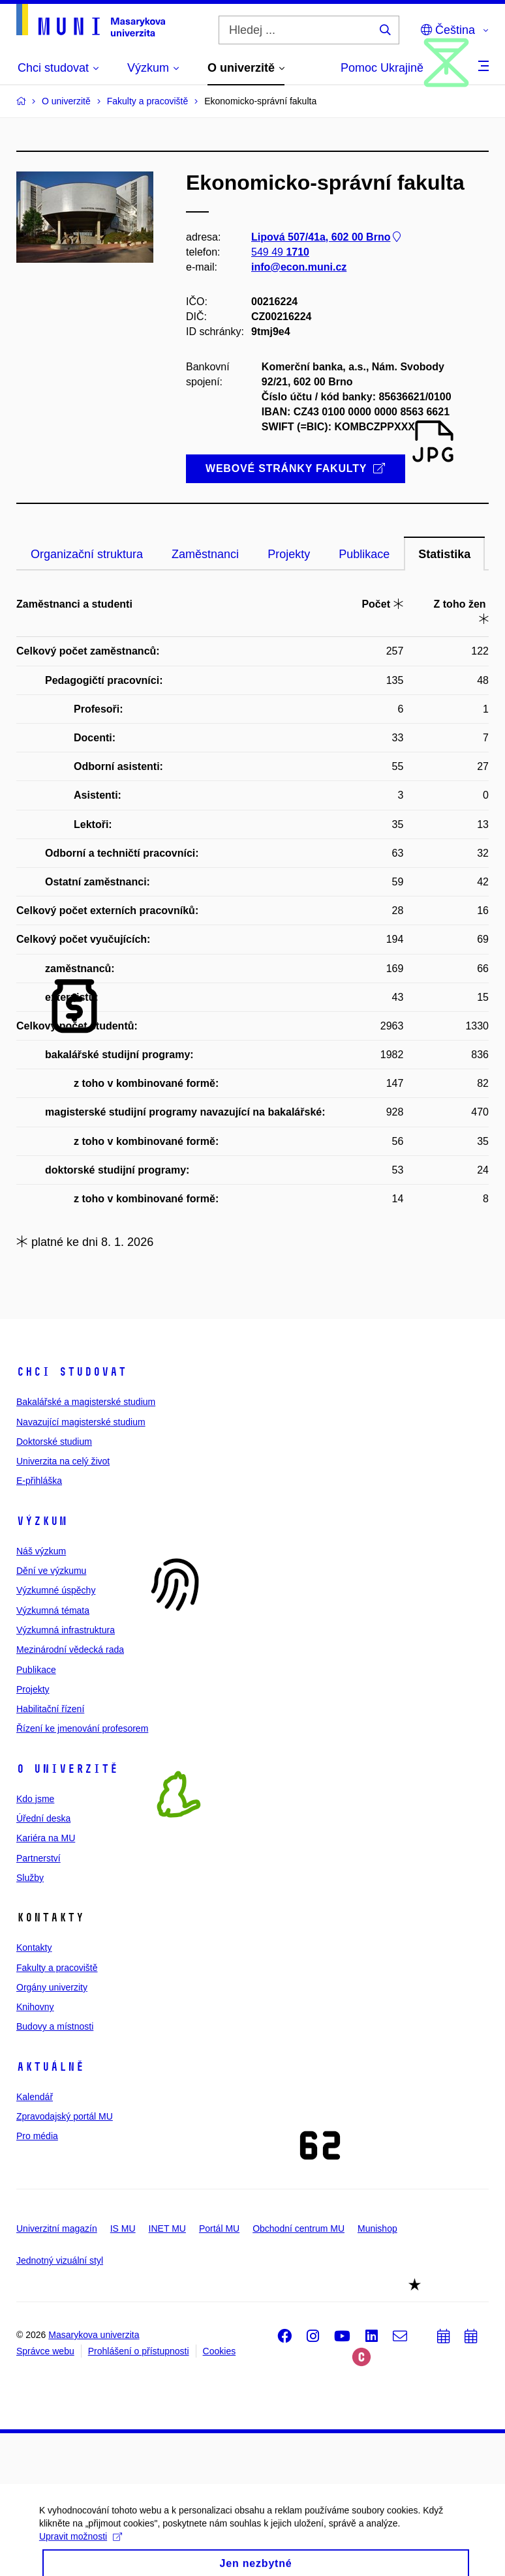 This screenshot has width=505, height=2576. What do you see at coordinates (176, 1584) in the screenshot?
I see `authenticate with fingerprint` at bounding box center [176, 1584].